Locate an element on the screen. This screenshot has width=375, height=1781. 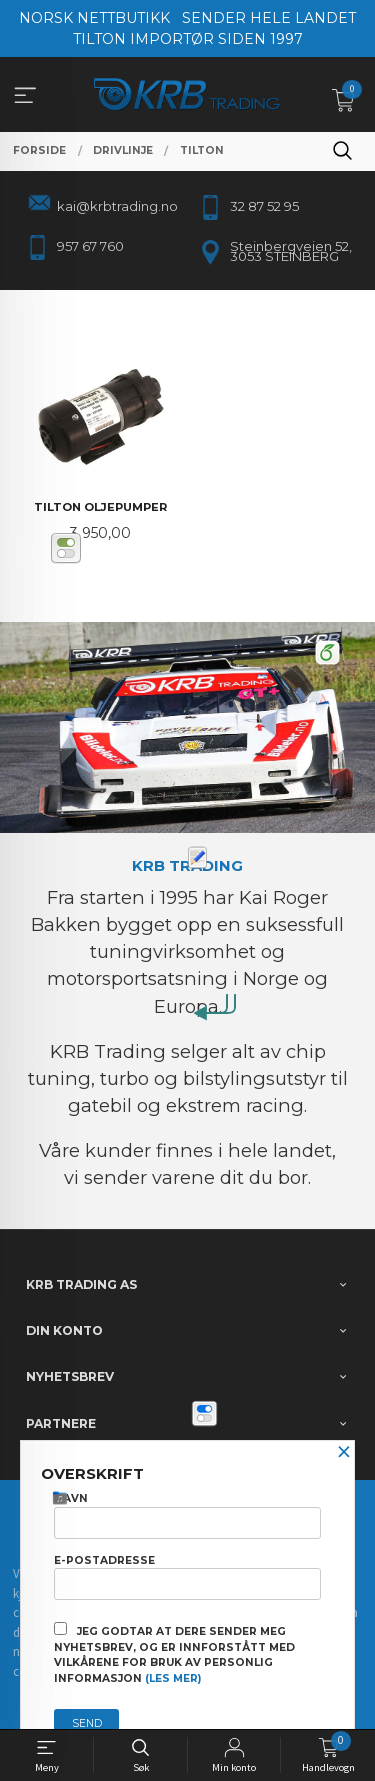
open your music folder is located at coordinates (60, 1498).